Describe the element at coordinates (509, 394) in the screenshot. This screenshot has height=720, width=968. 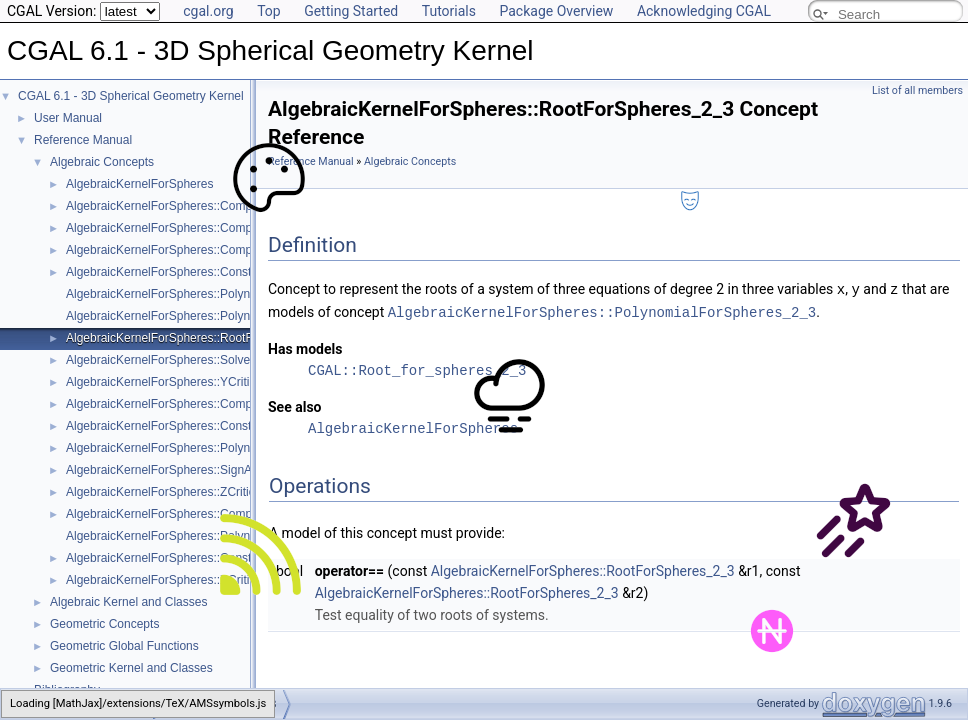
I see `indicates foggy weather conditions` at that location.